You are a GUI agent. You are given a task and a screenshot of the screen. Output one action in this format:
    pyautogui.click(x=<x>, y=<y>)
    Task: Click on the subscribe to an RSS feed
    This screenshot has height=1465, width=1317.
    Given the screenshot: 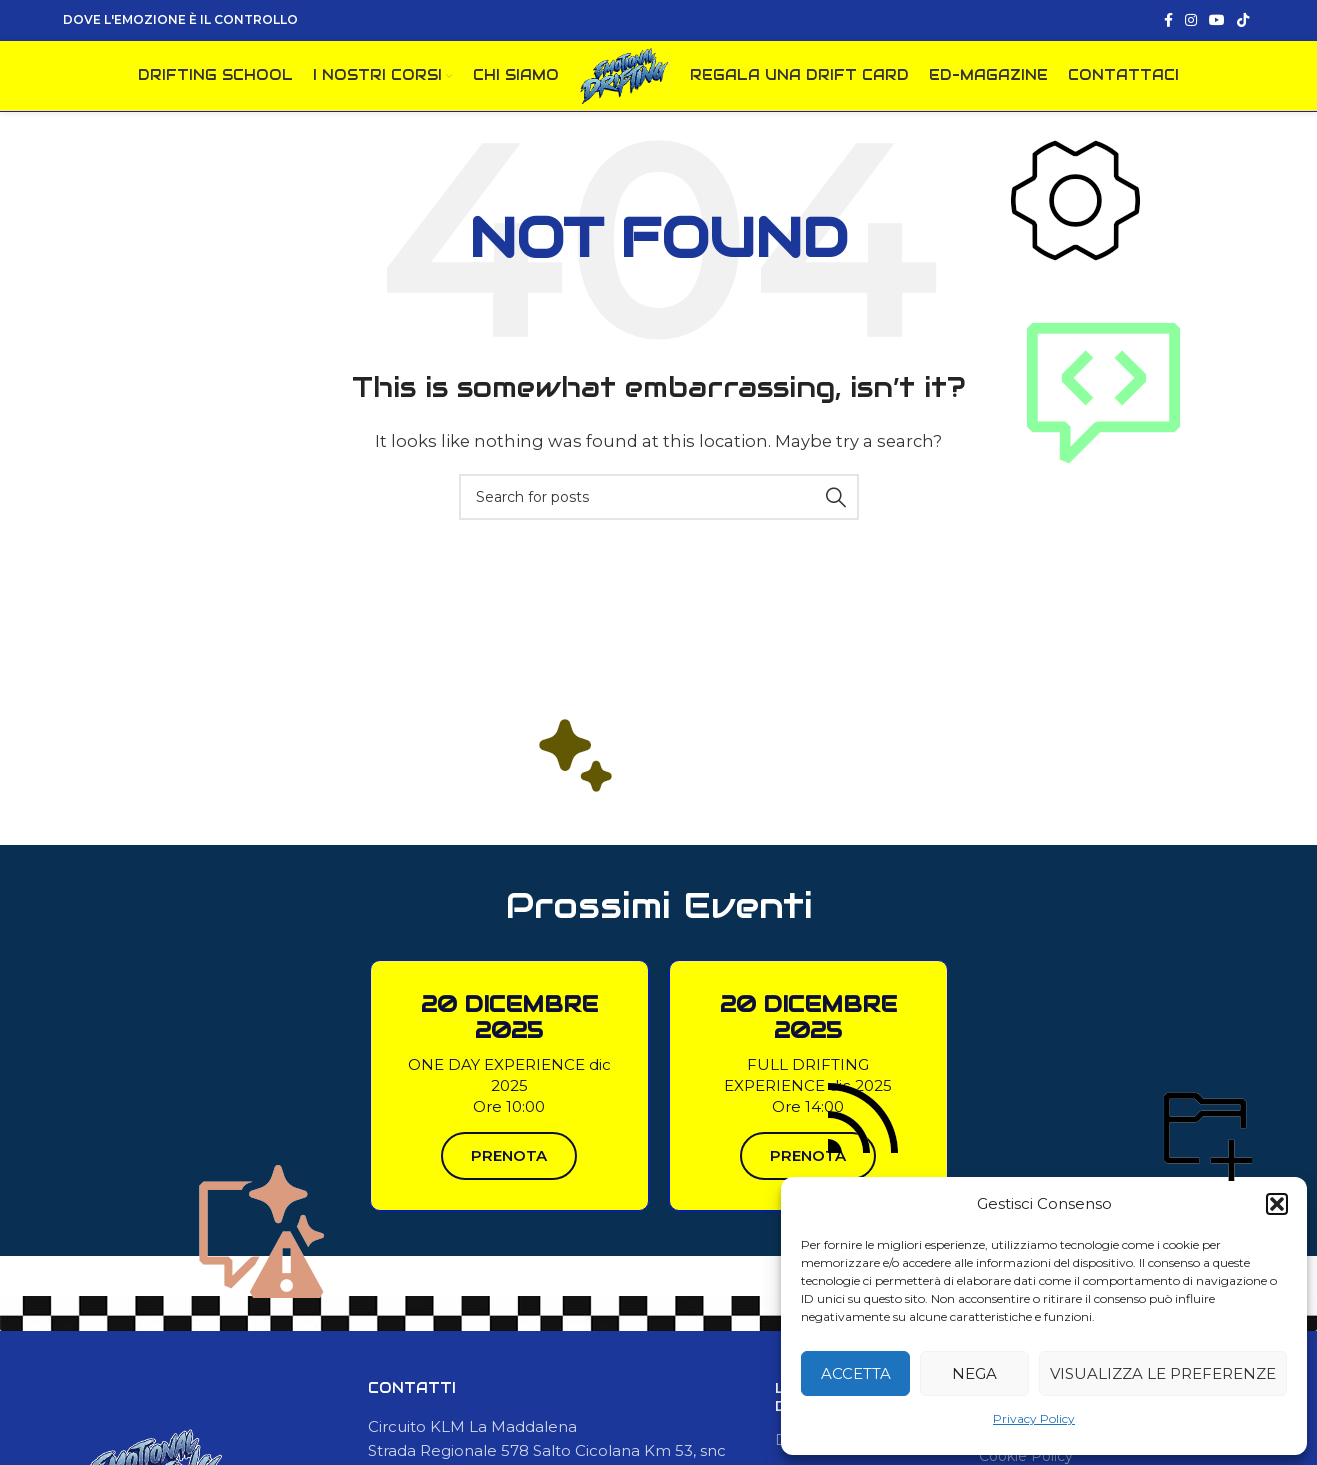 What is the action you would take?
    pyautogui.click(x=863, y=1118)
    